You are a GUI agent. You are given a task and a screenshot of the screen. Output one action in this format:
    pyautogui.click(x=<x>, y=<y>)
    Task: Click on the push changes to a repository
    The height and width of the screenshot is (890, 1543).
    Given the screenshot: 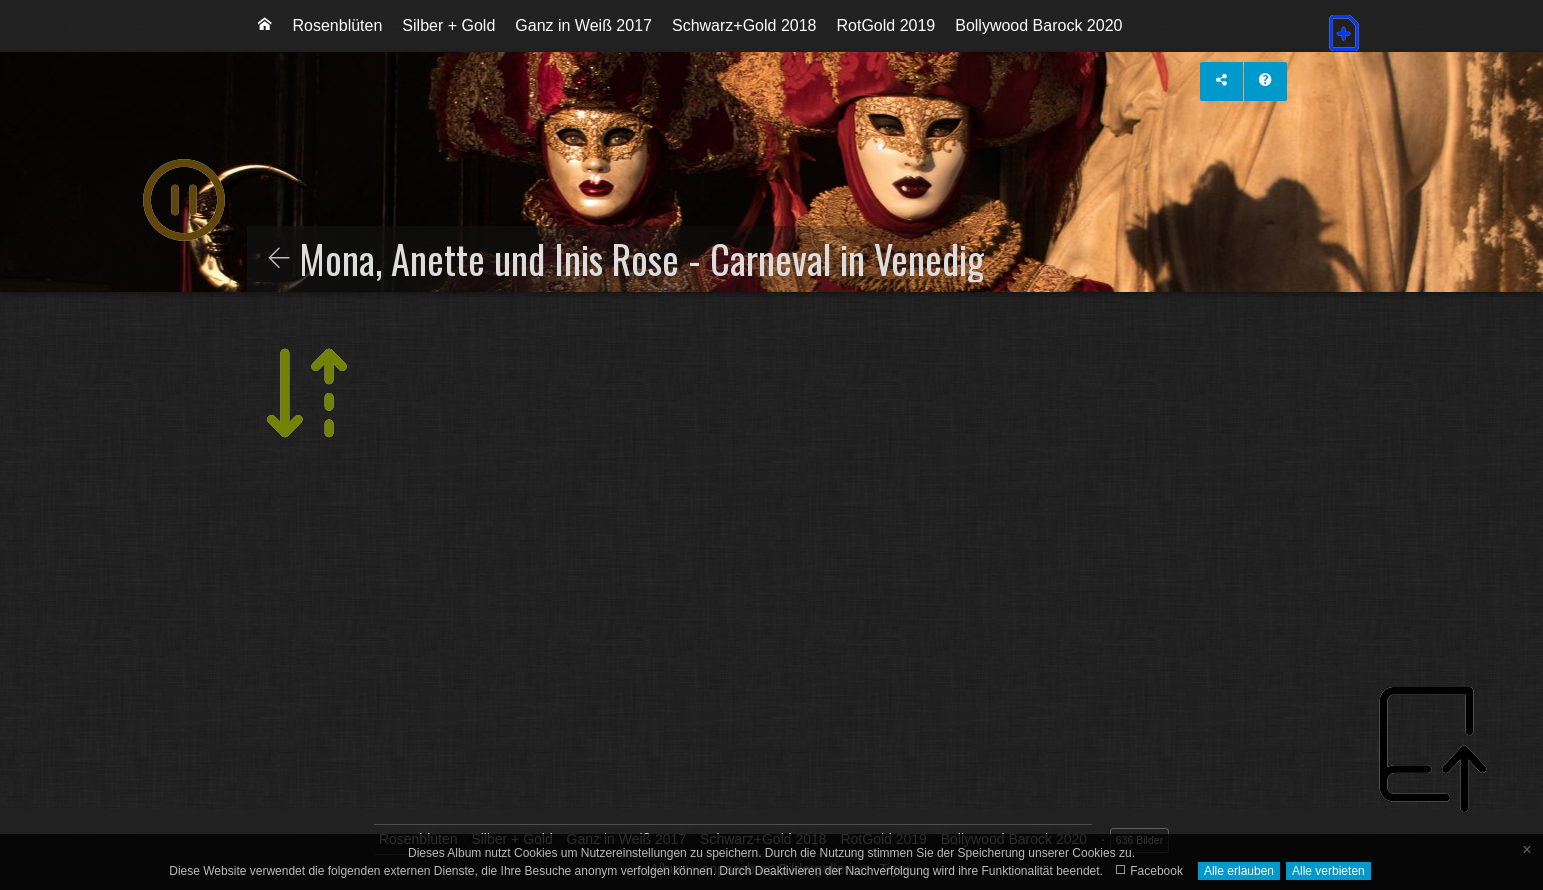 What is the action you would take?
    pyautogui.click(x=1426, y=749)
    